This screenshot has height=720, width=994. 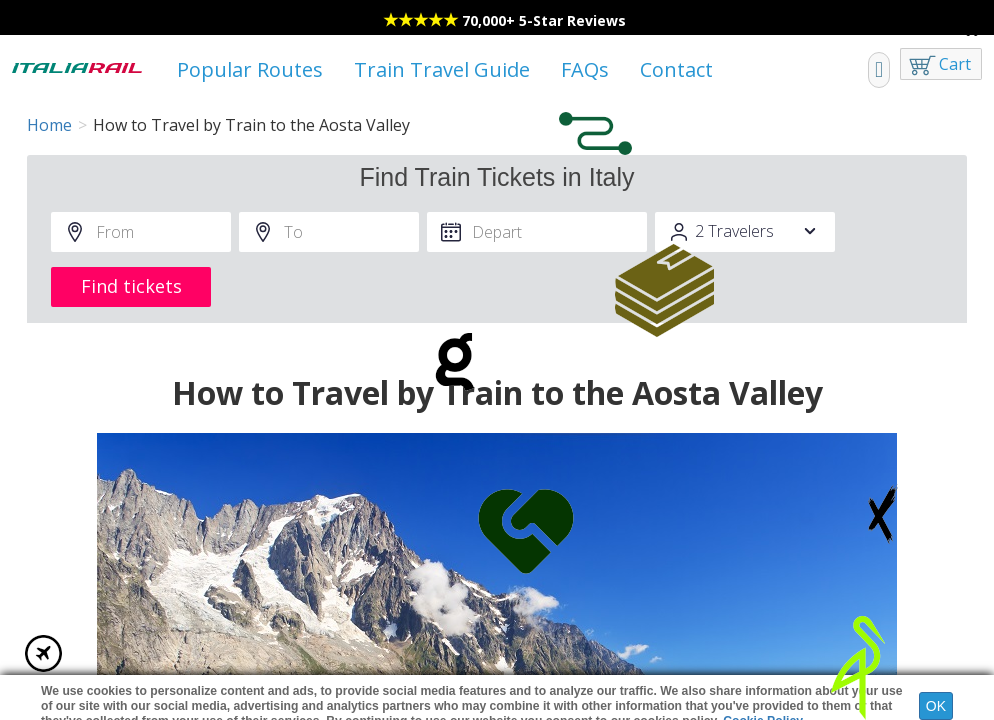 I want to click on minio object storage service logo, so click(x=858, y=668).